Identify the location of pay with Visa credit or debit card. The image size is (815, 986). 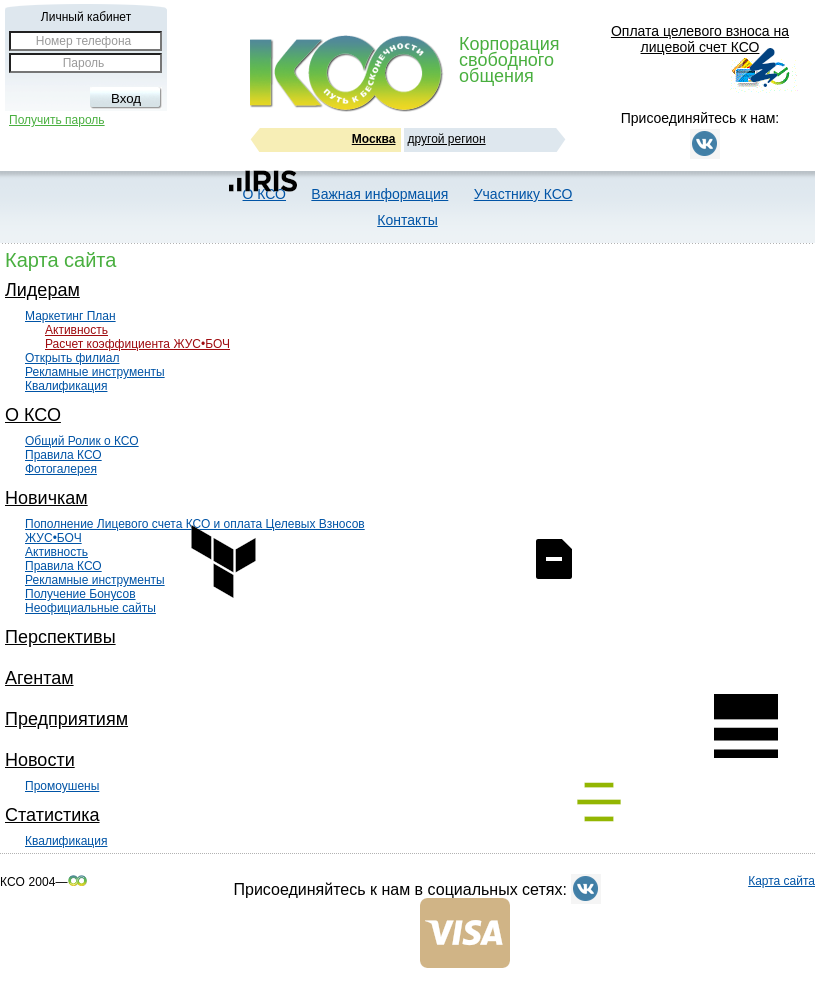
(465, 933).